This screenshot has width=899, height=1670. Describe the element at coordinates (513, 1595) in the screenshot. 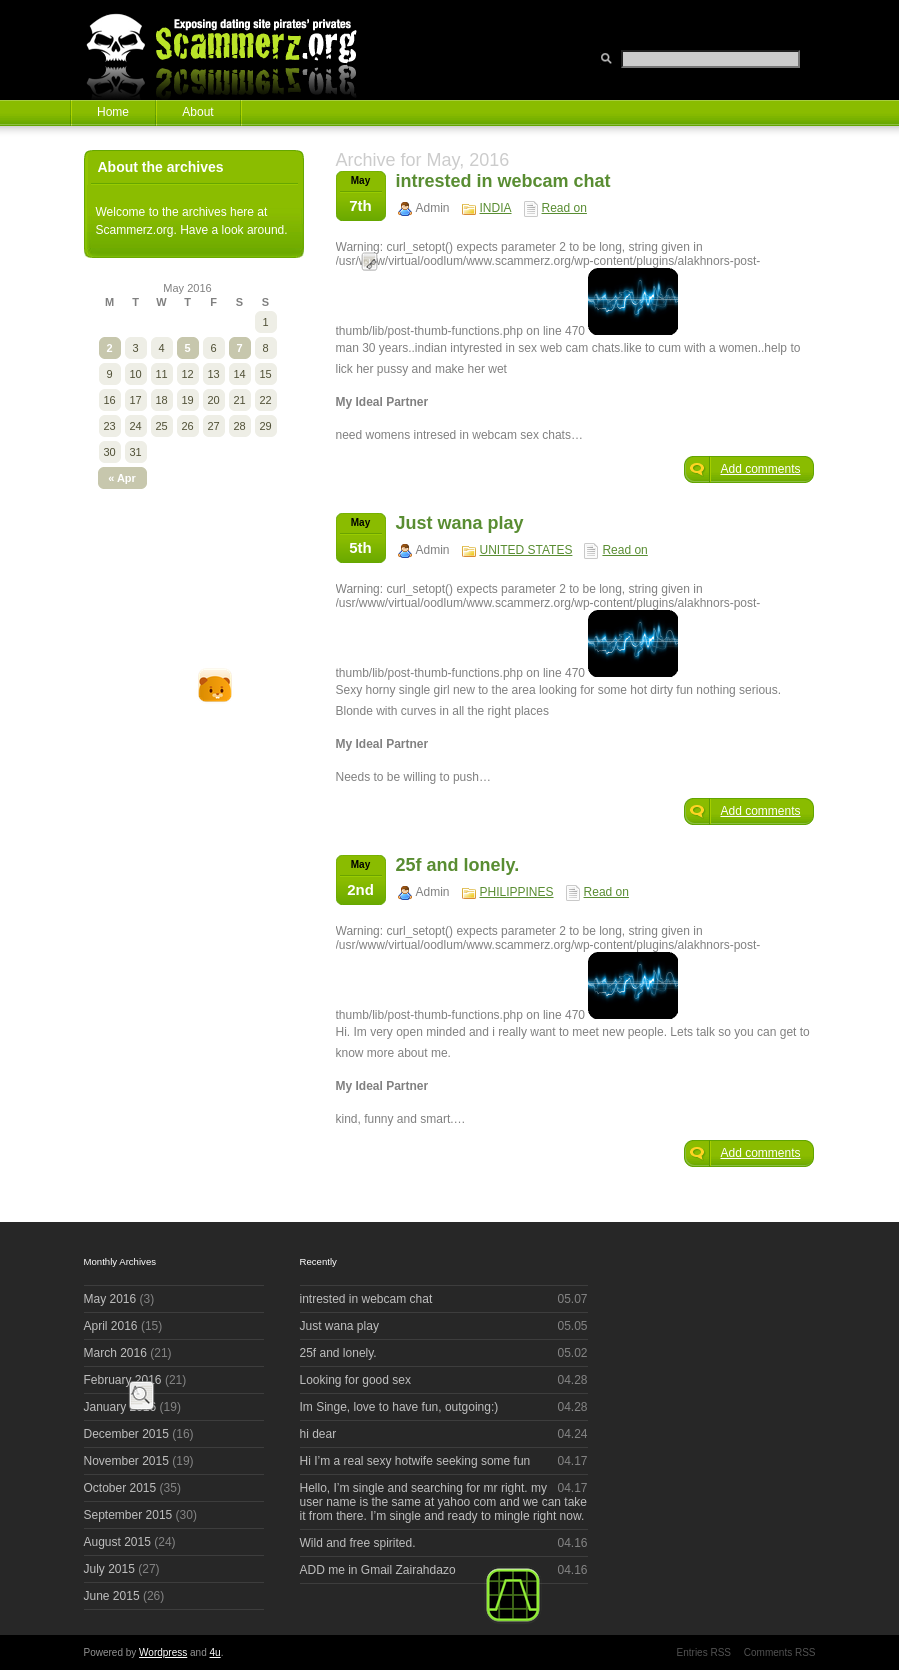

I see `open gtkwave waveform viewer application` at that location.